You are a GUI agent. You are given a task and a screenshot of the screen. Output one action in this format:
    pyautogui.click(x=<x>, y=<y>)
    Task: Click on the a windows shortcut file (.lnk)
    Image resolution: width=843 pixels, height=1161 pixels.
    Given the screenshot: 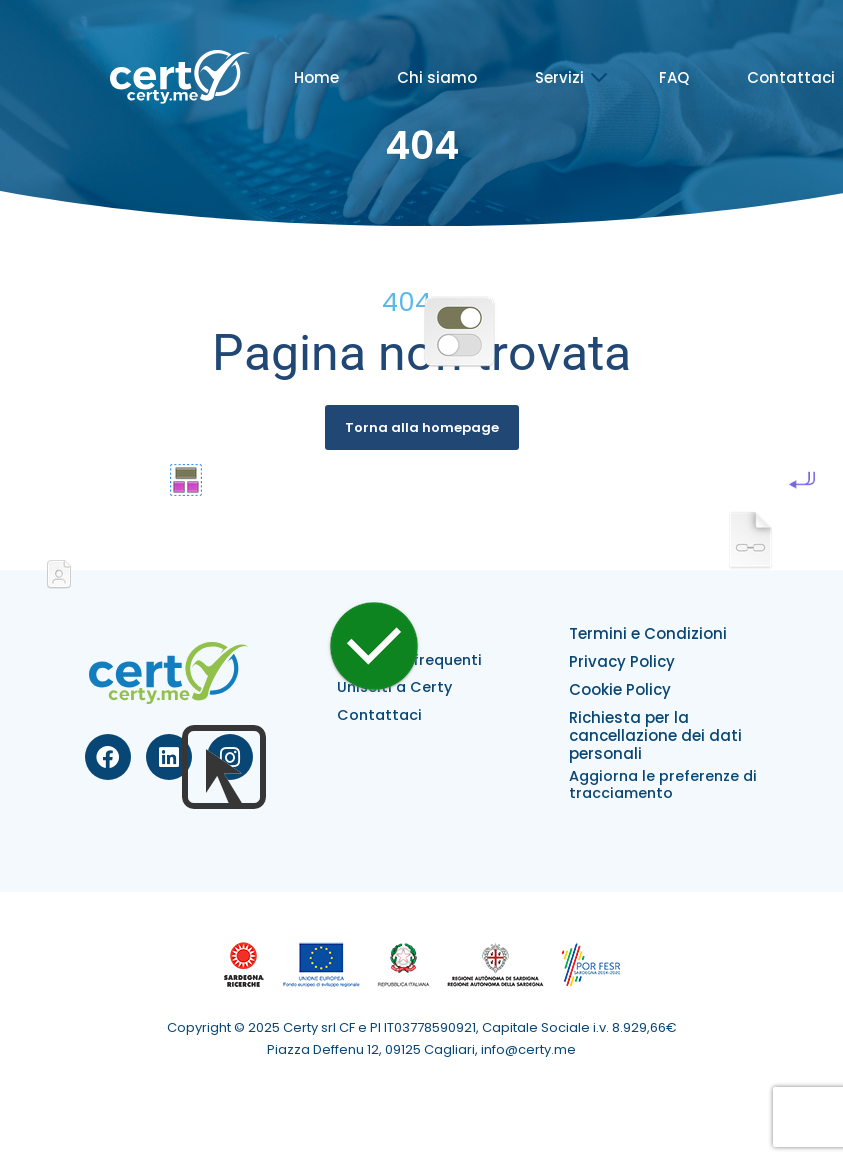 What is the action you would take?
    pyautogui.click(x=750, y=540)
    